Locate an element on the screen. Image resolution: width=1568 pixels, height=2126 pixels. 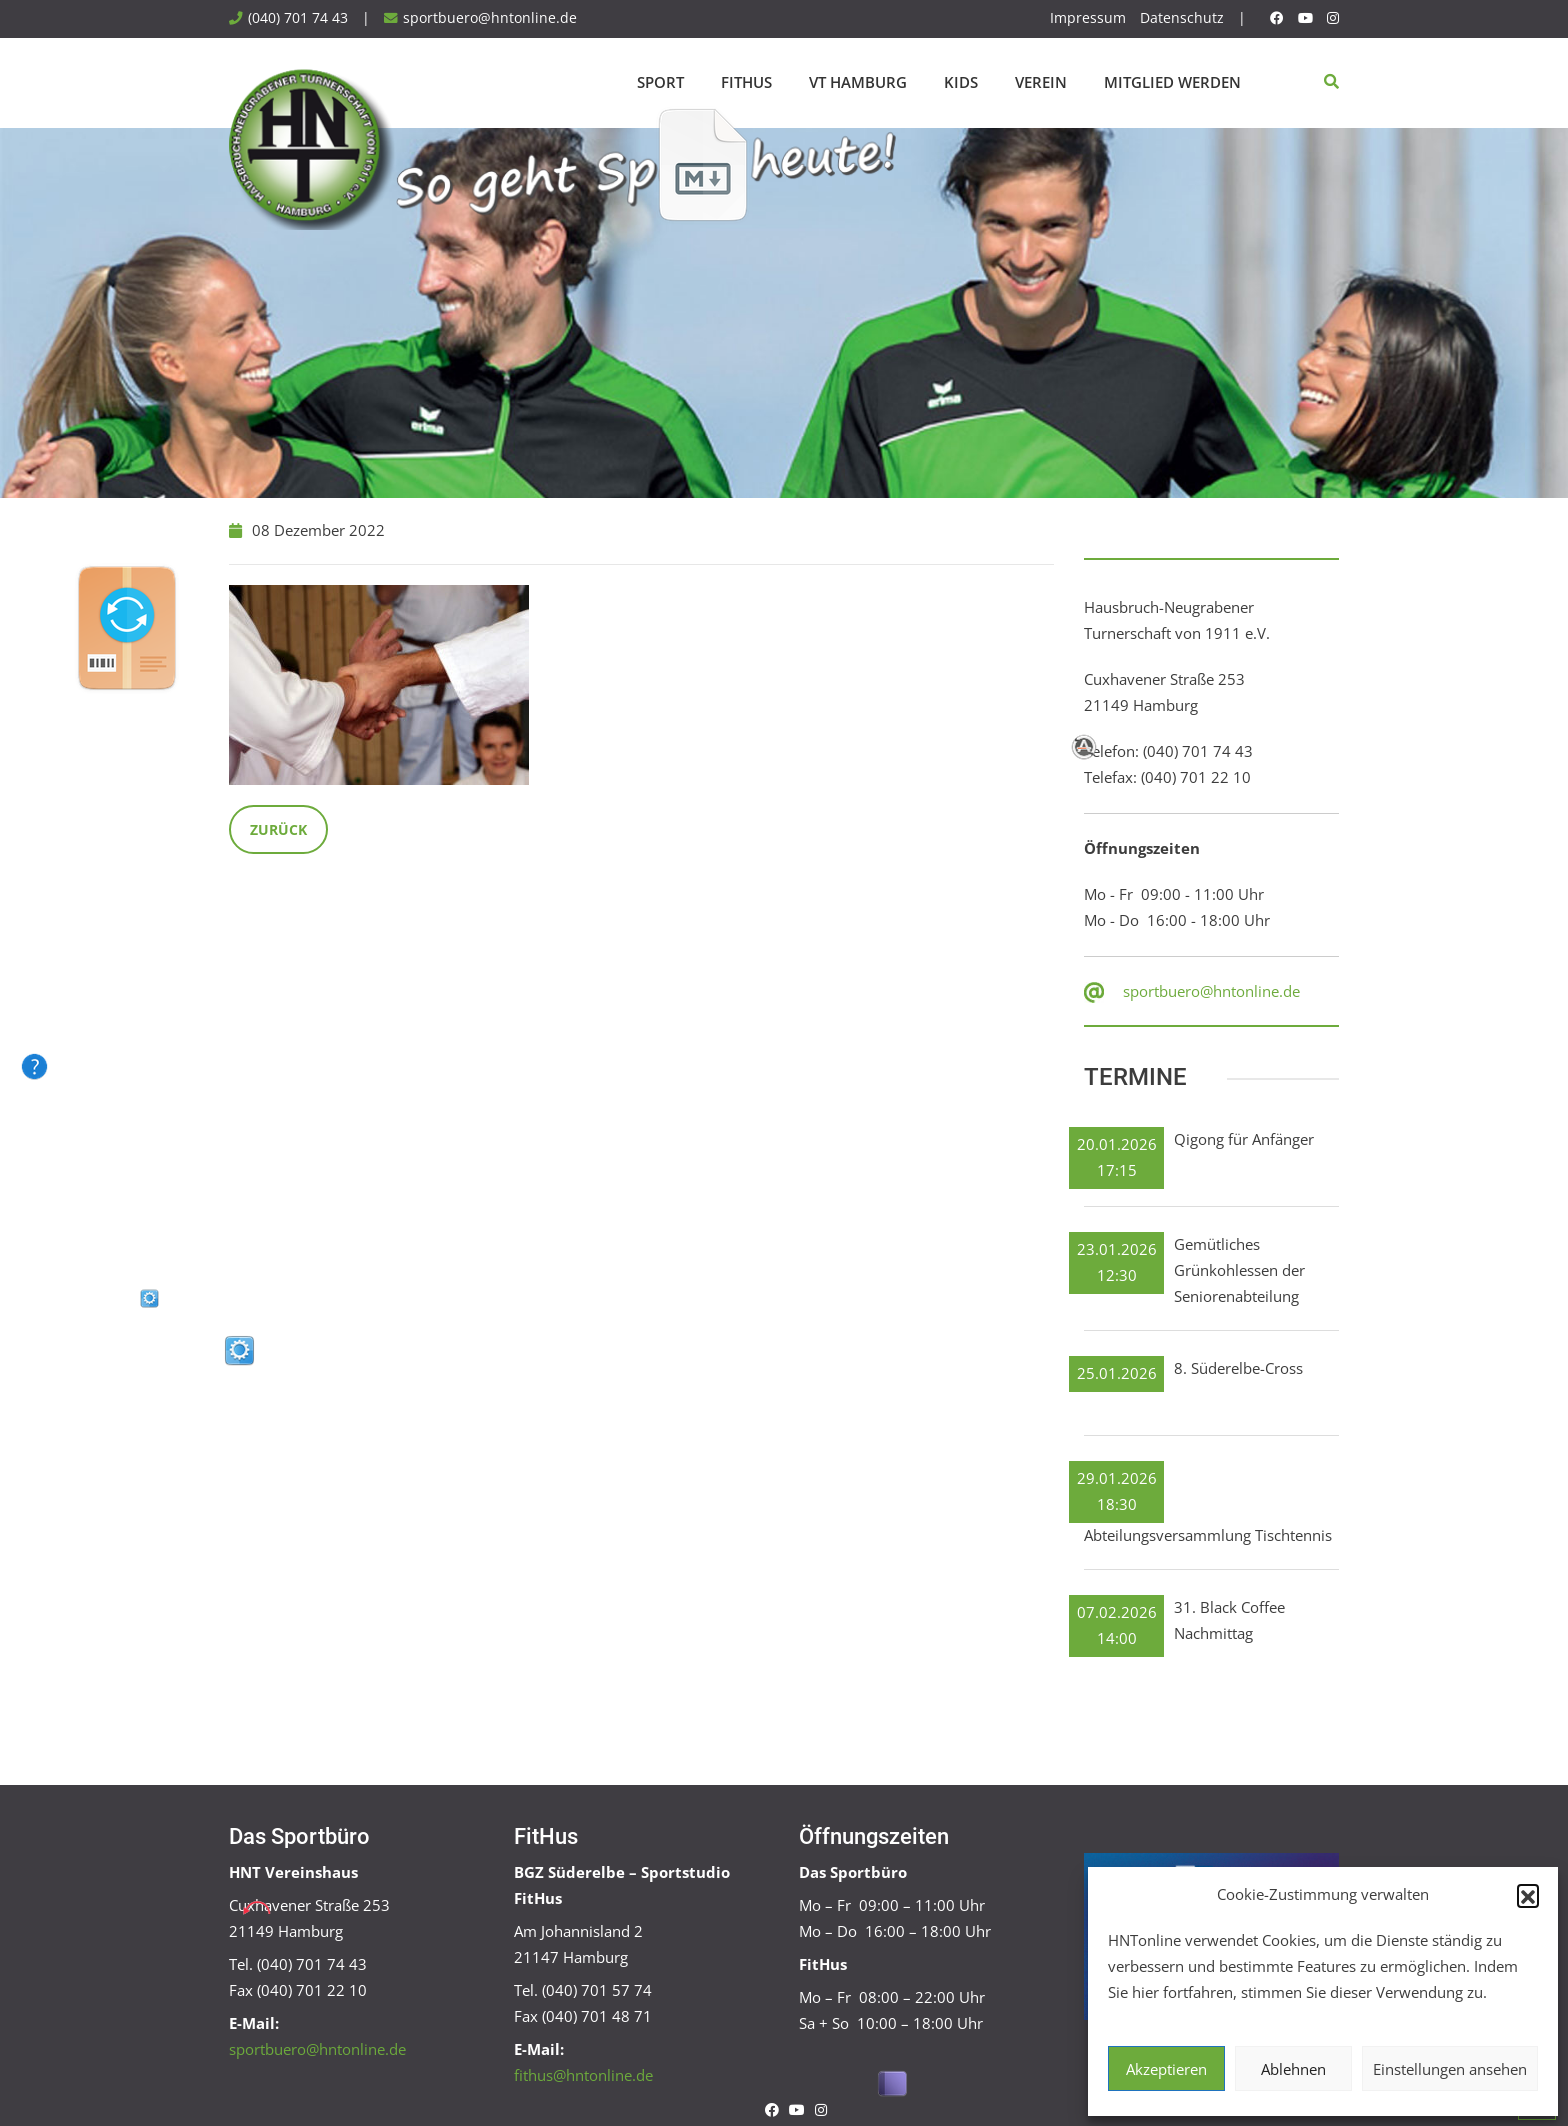
access system runtime components is located at coordinates (149, 1298).